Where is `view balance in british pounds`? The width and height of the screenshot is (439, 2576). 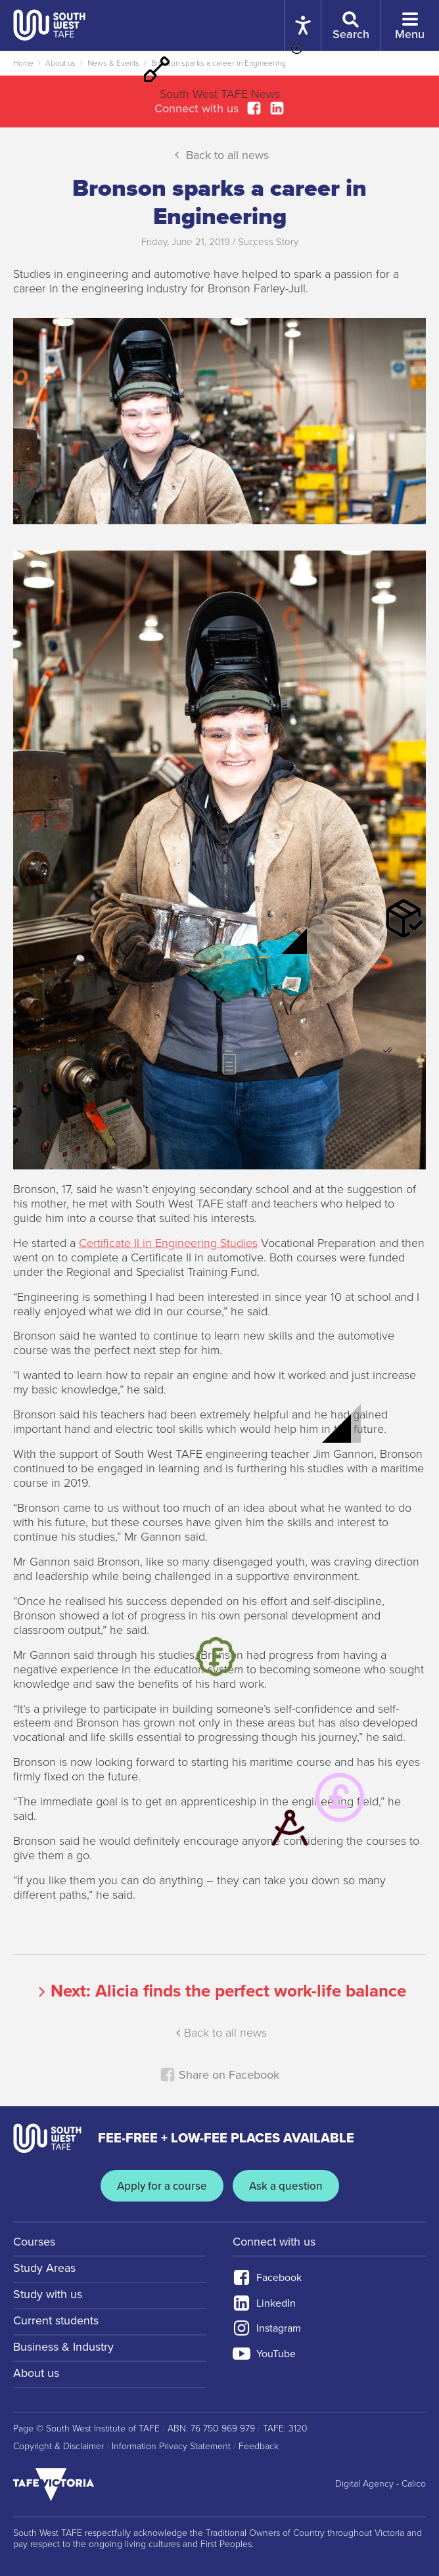 view balance in british pounds is located at coordinates (340, 1797).